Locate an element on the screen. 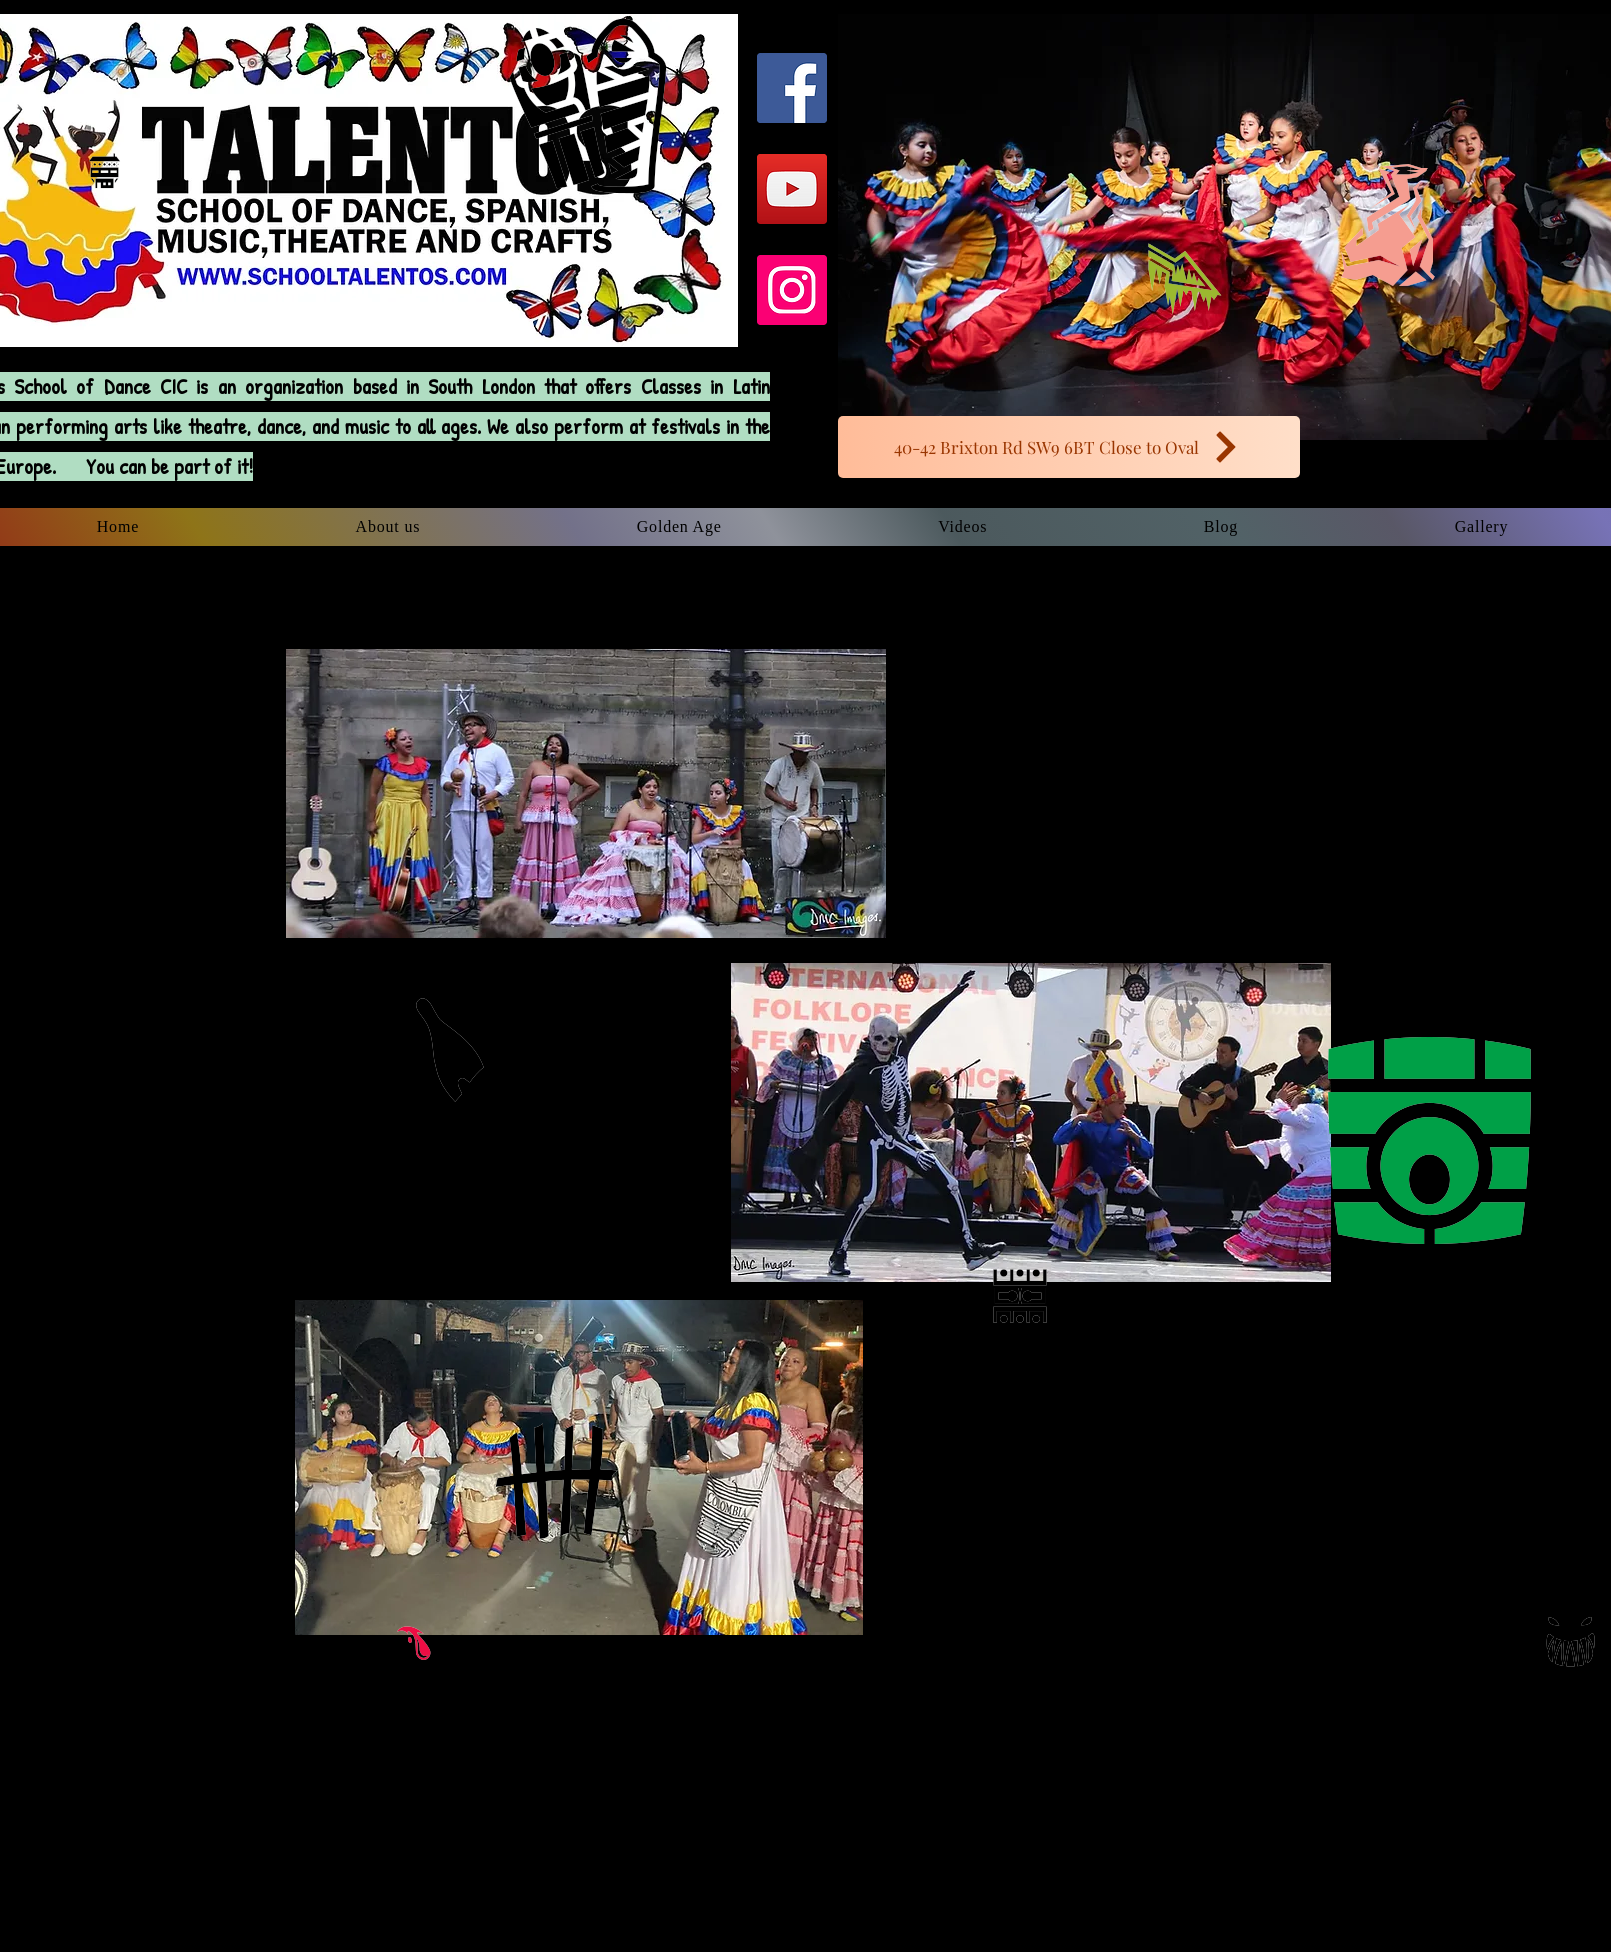 The height and width of the screenshot is (1952, 1611). access barrel or keg inventory in game is located at coordinates (1429, 1140).